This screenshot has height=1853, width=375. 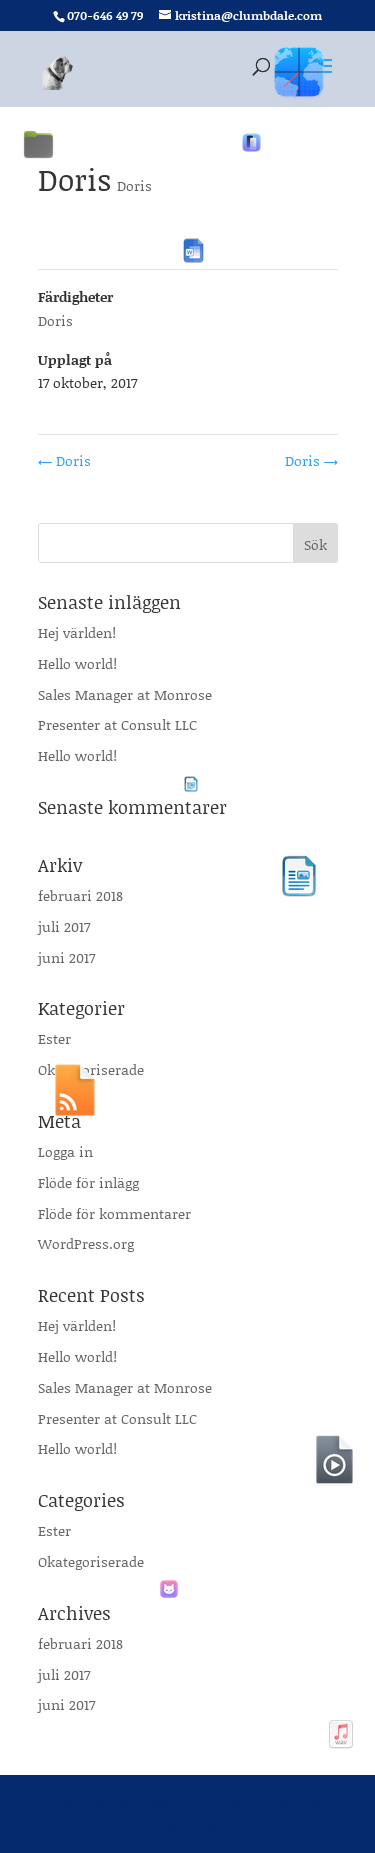 What do you see at coordinates (299, 72) in the screenshot?
I see `open nmap network scanning application` at bounding box center [299, 72].